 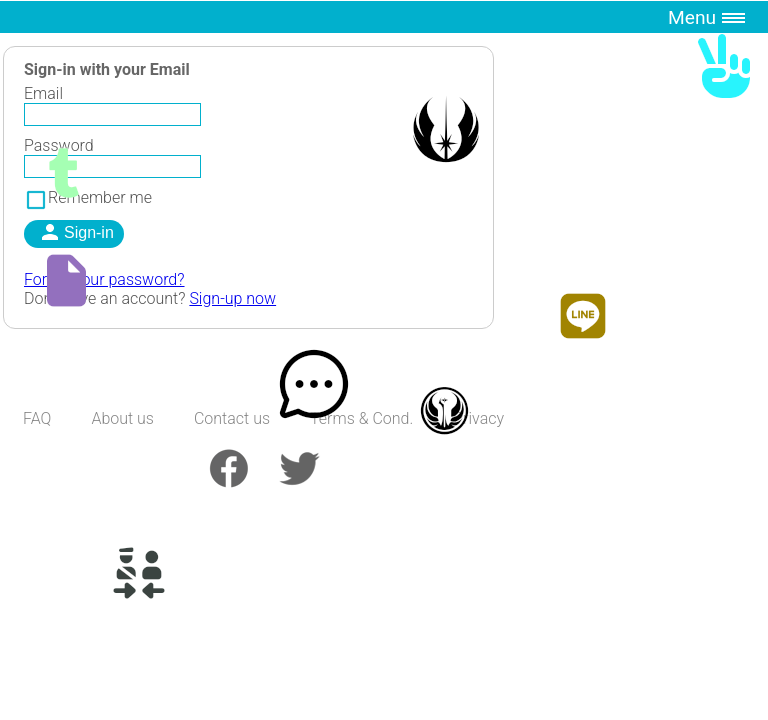 I want to click on peace sign or victory gesture emoji, so click(x=726, y=66).